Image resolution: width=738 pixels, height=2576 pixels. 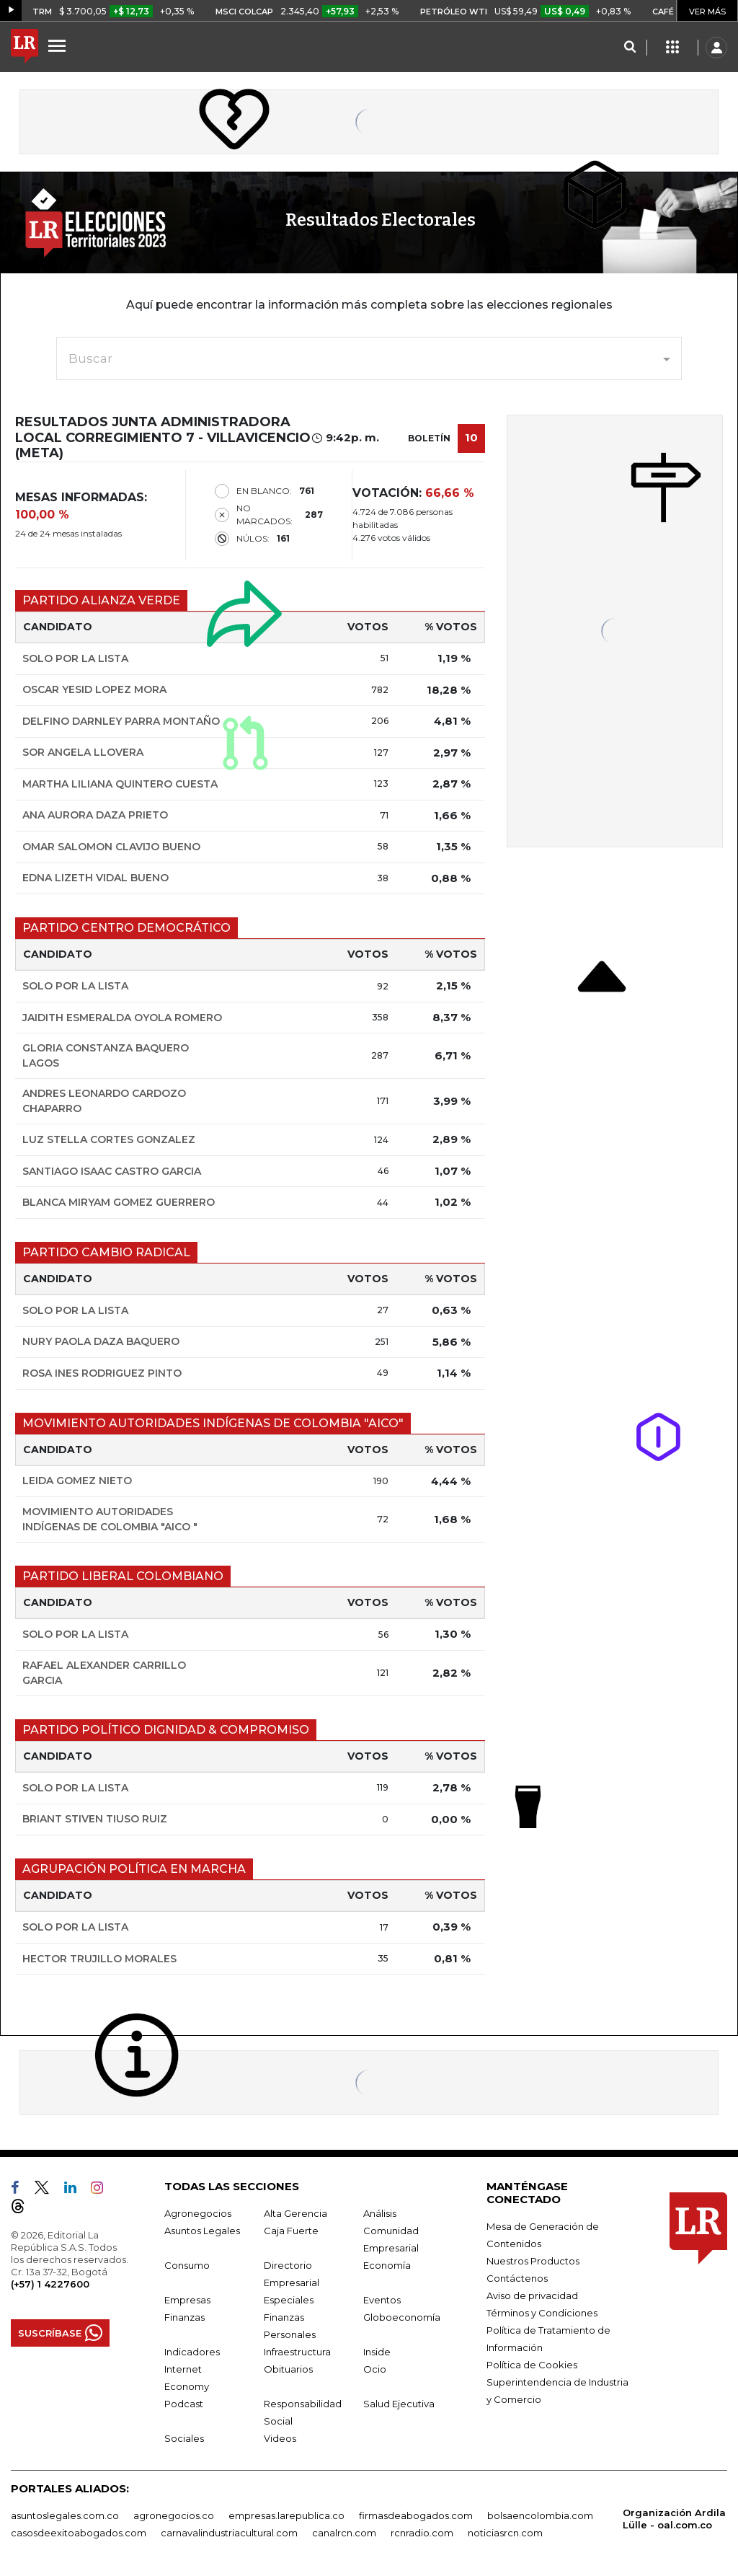 I want to click on collapse an expanded section or dropdown, so click(x=602, y=976).